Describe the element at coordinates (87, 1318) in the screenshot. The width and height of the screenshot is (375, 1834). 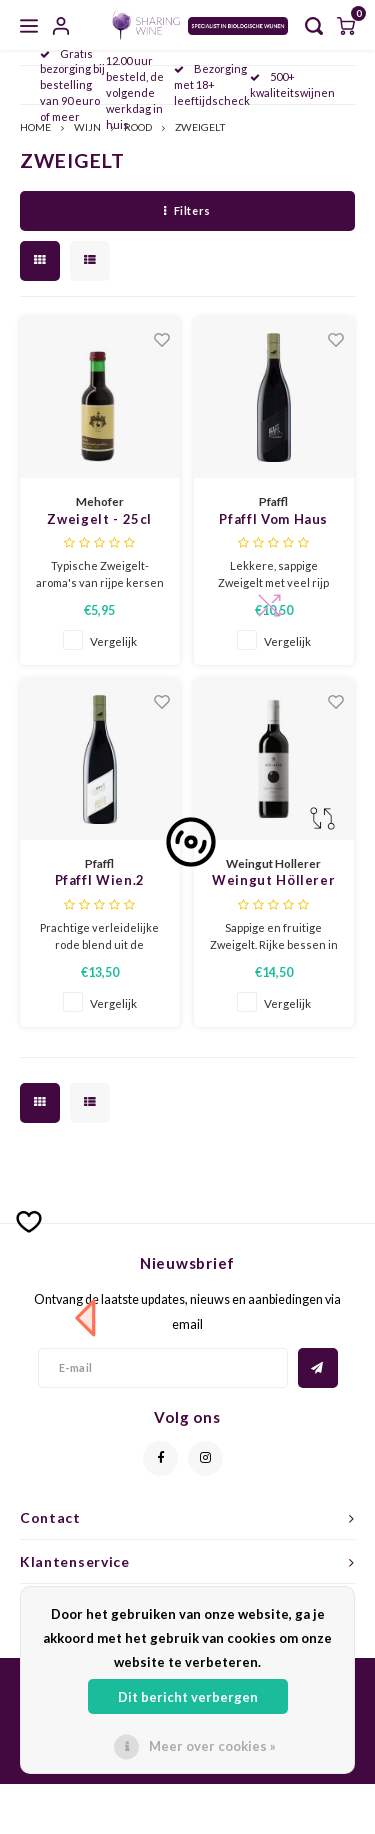
I see `go back to the previous screen` at that location.